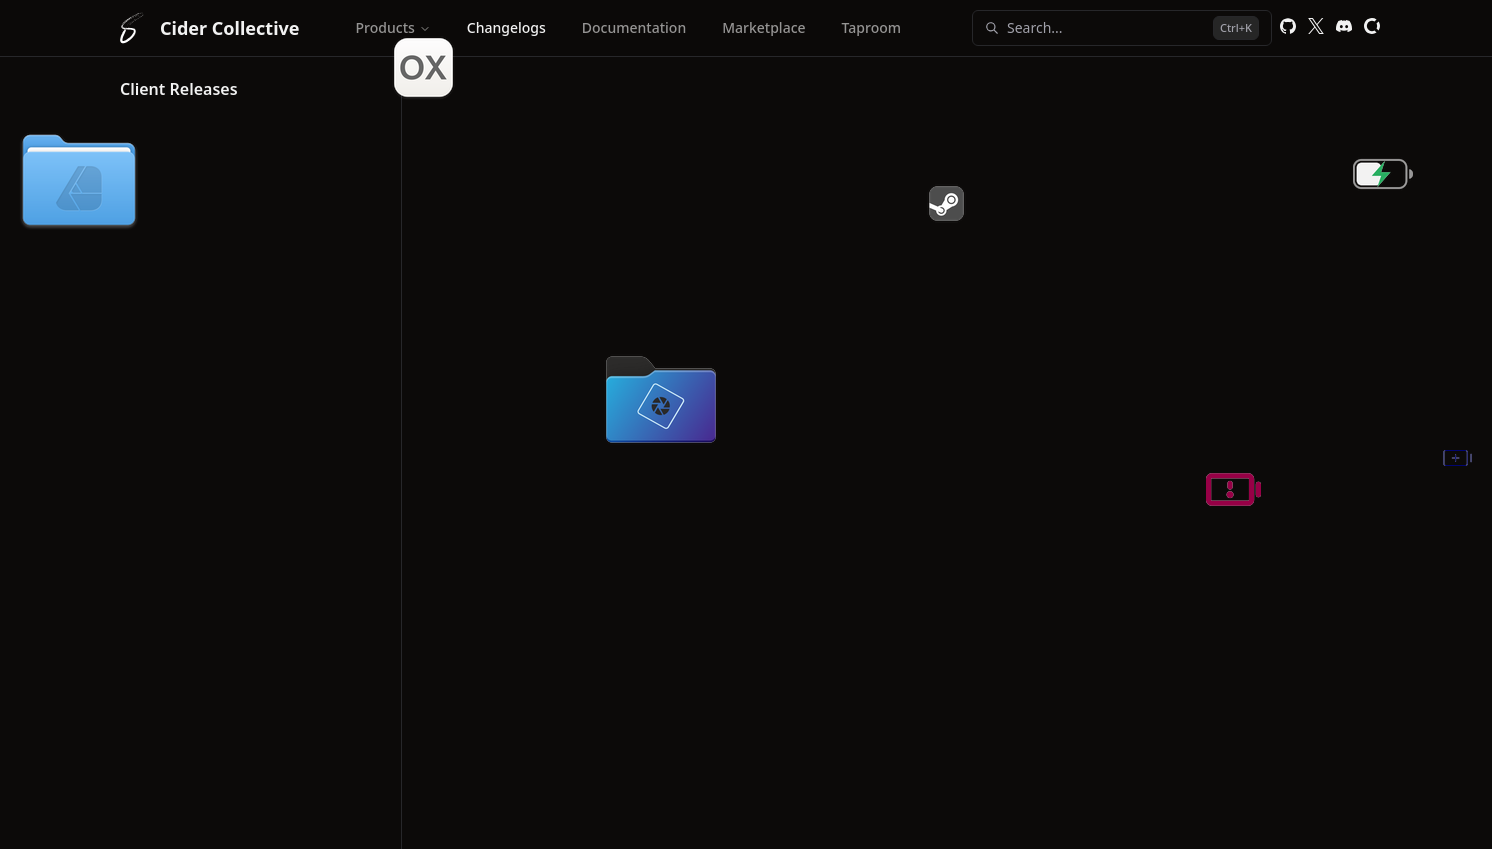 The width and height of the screenshot is (1492, 849). What do you see at coordinates (1233, 489) in the screenshot?
I see `indicates low battery warning` at bounding box center [1233, 489].